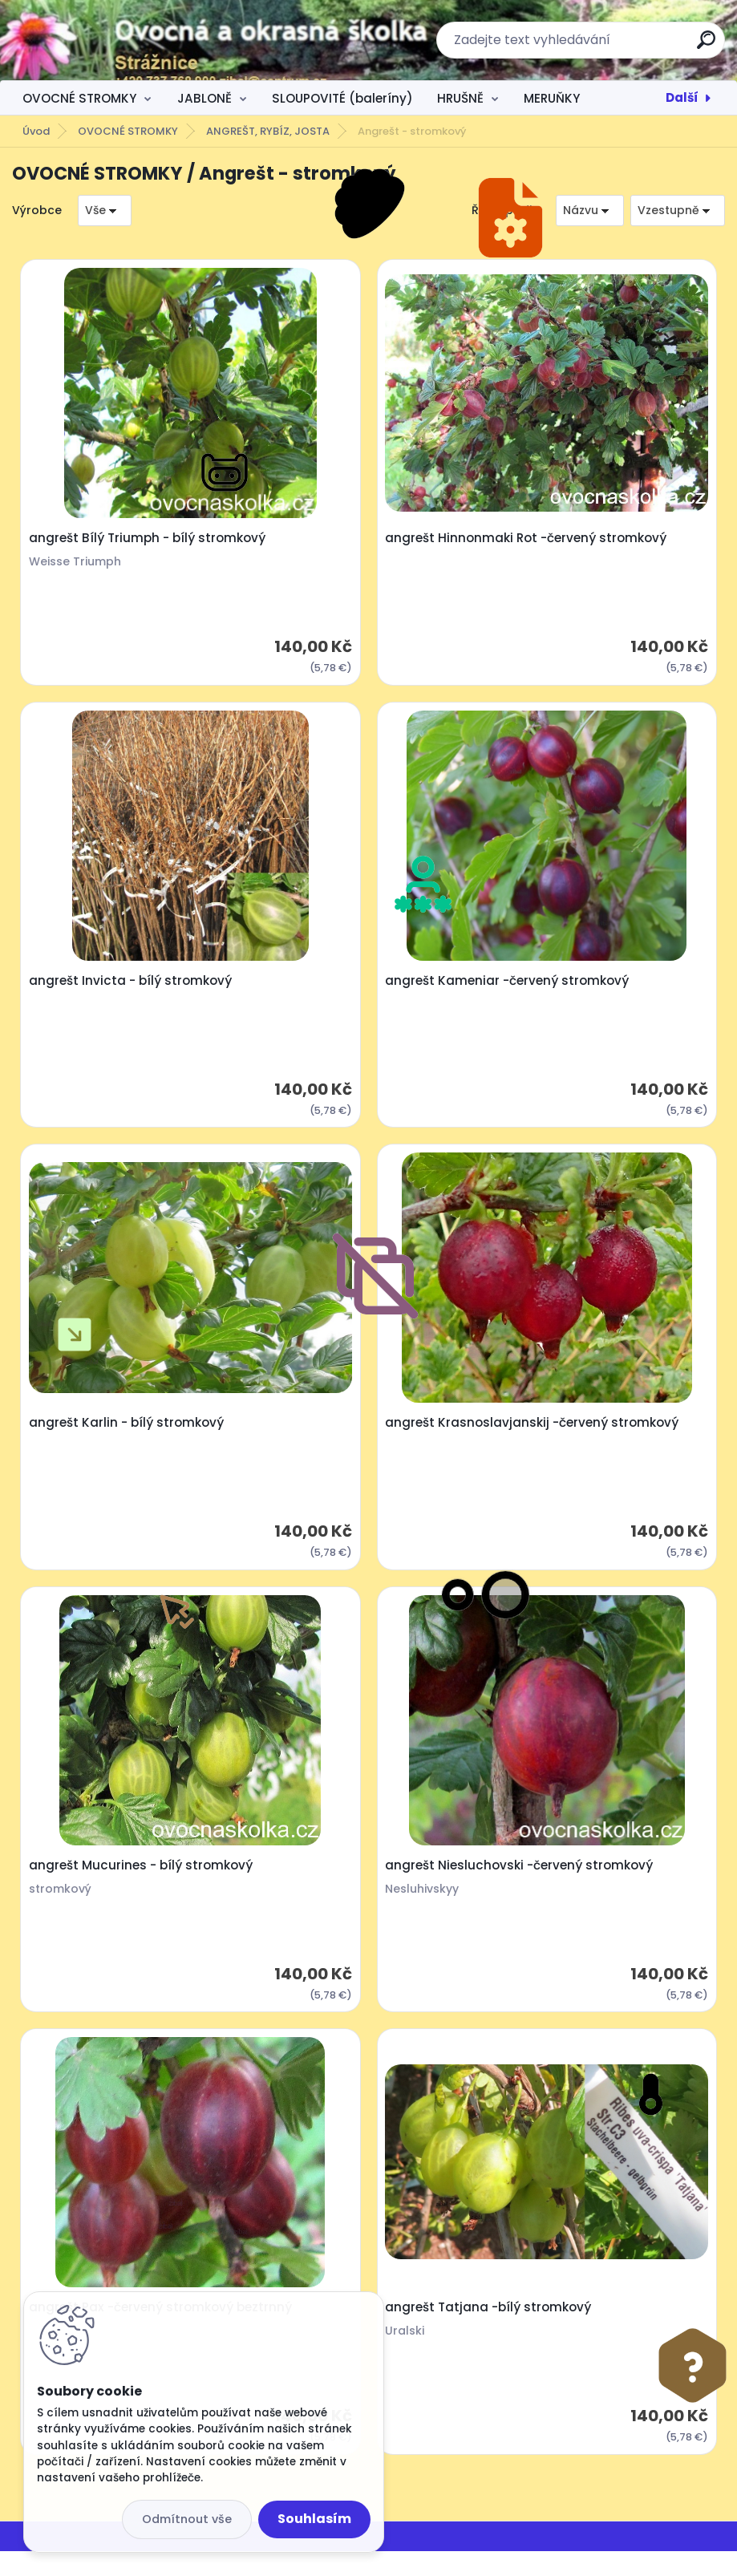 This screenshot has height=2576, width=737. I want to click on finn the human character icon from adventure time, so click(225, 472).